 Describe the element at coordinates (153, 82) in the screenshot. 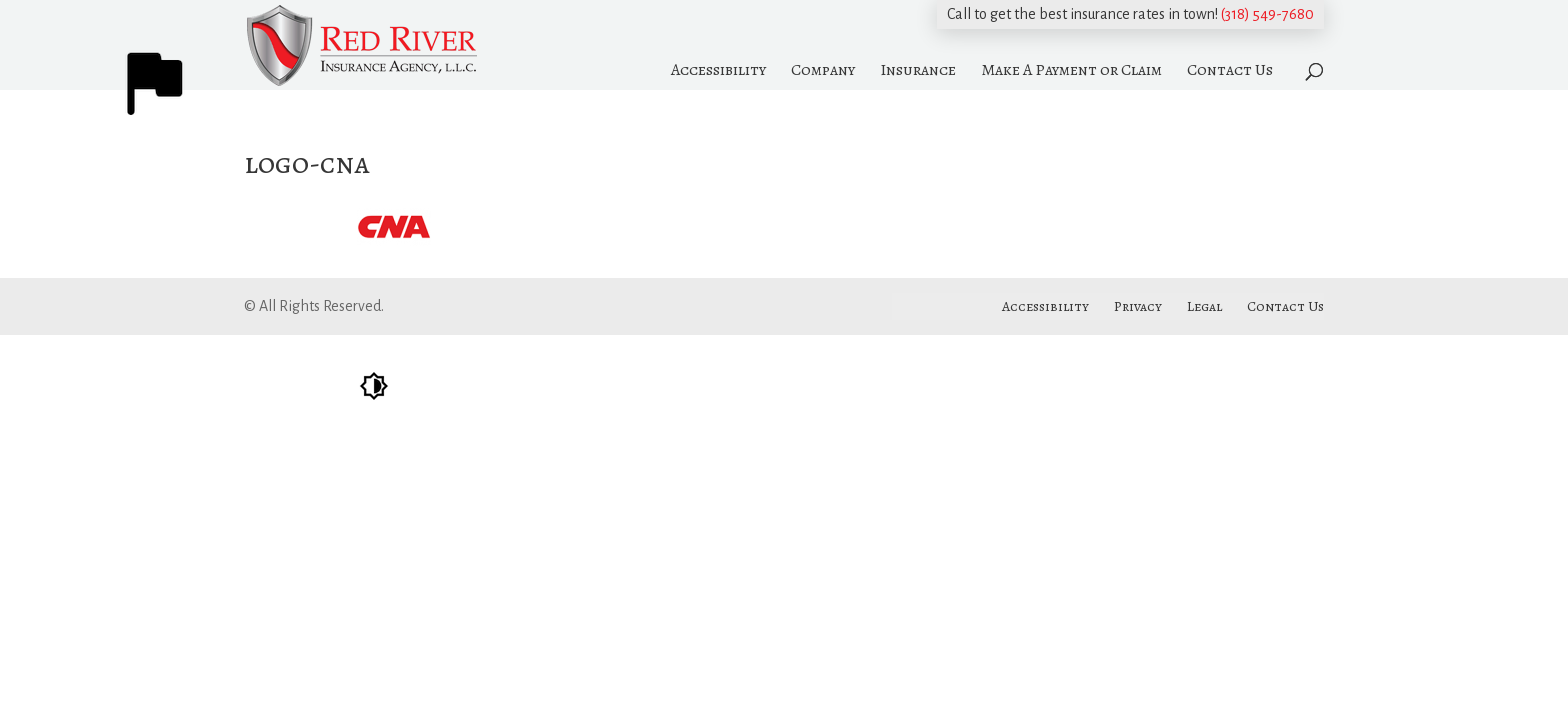

I see `flag or mark an item for review` at that location.